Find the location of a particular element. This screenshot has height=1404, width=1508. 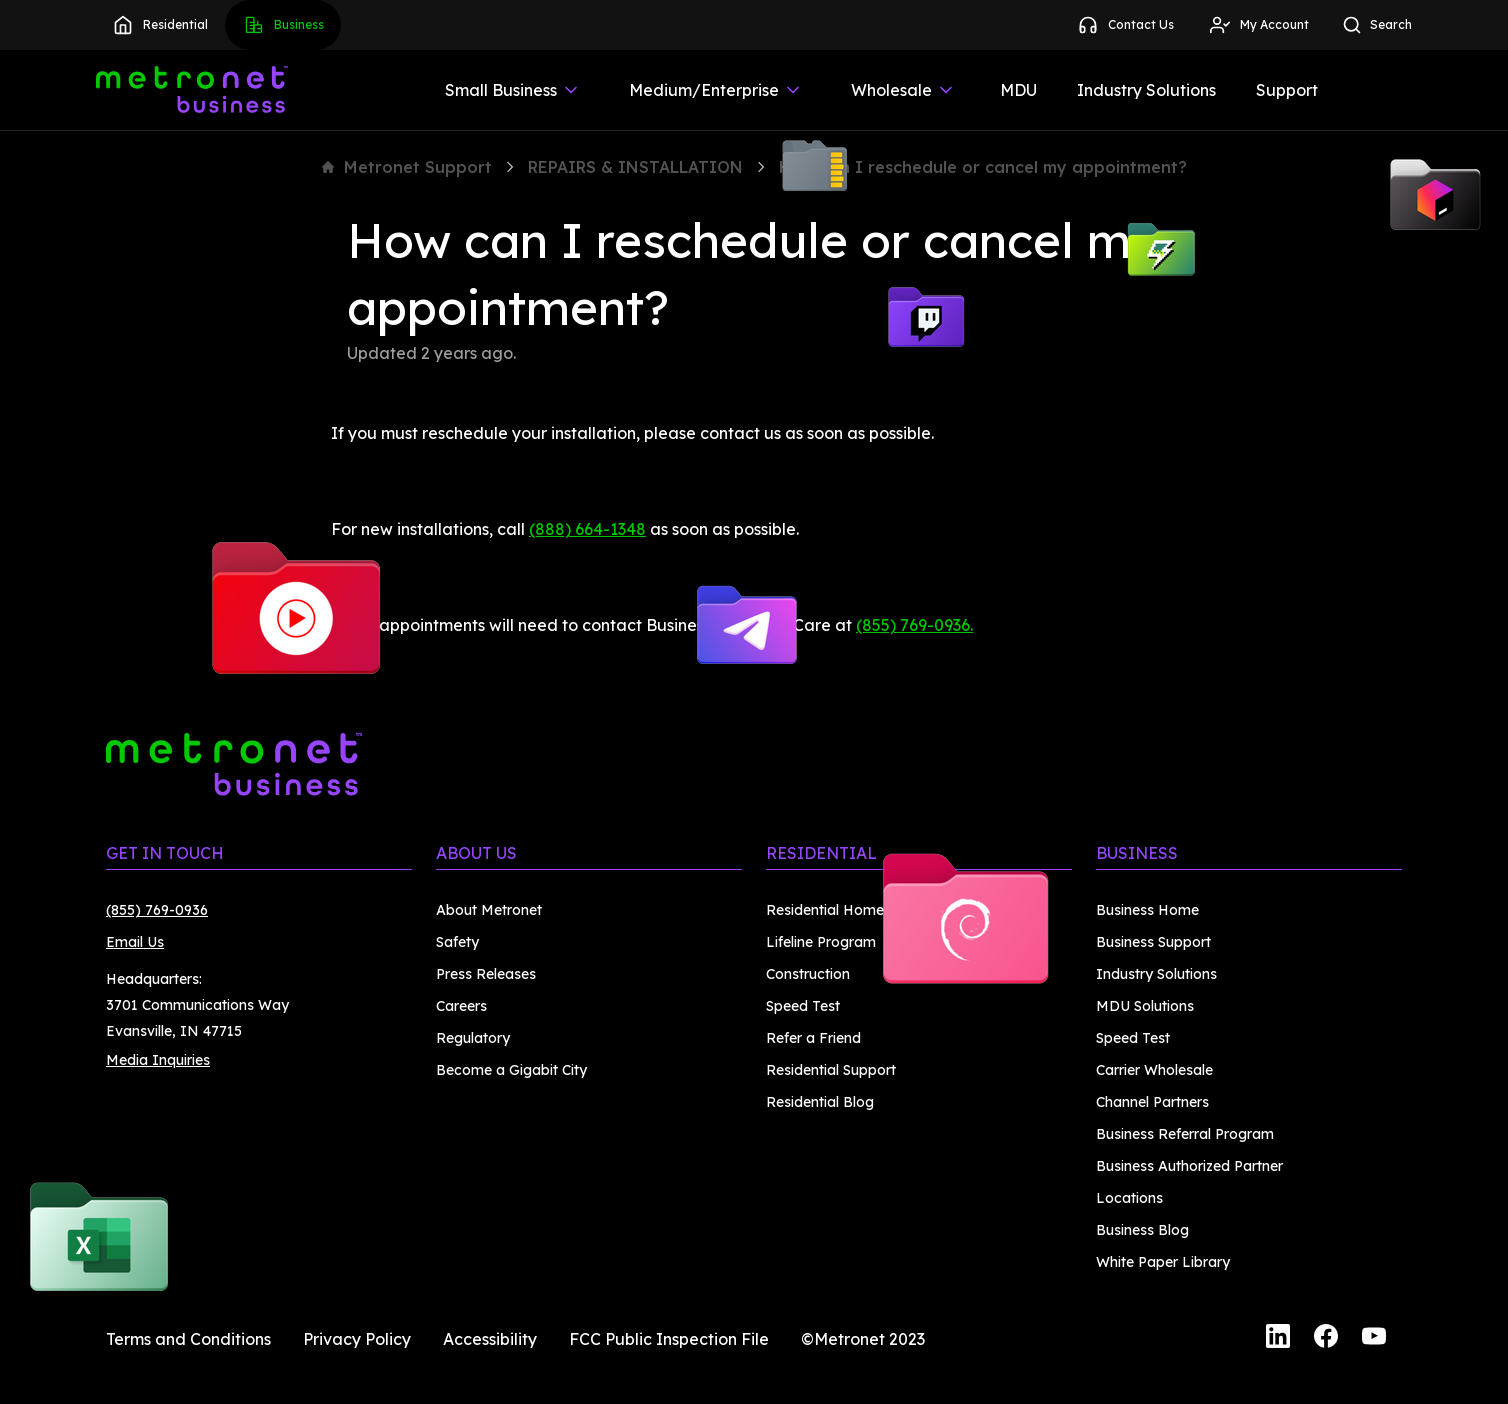

folder containing debian linux files is located at coordinates (965, 923).